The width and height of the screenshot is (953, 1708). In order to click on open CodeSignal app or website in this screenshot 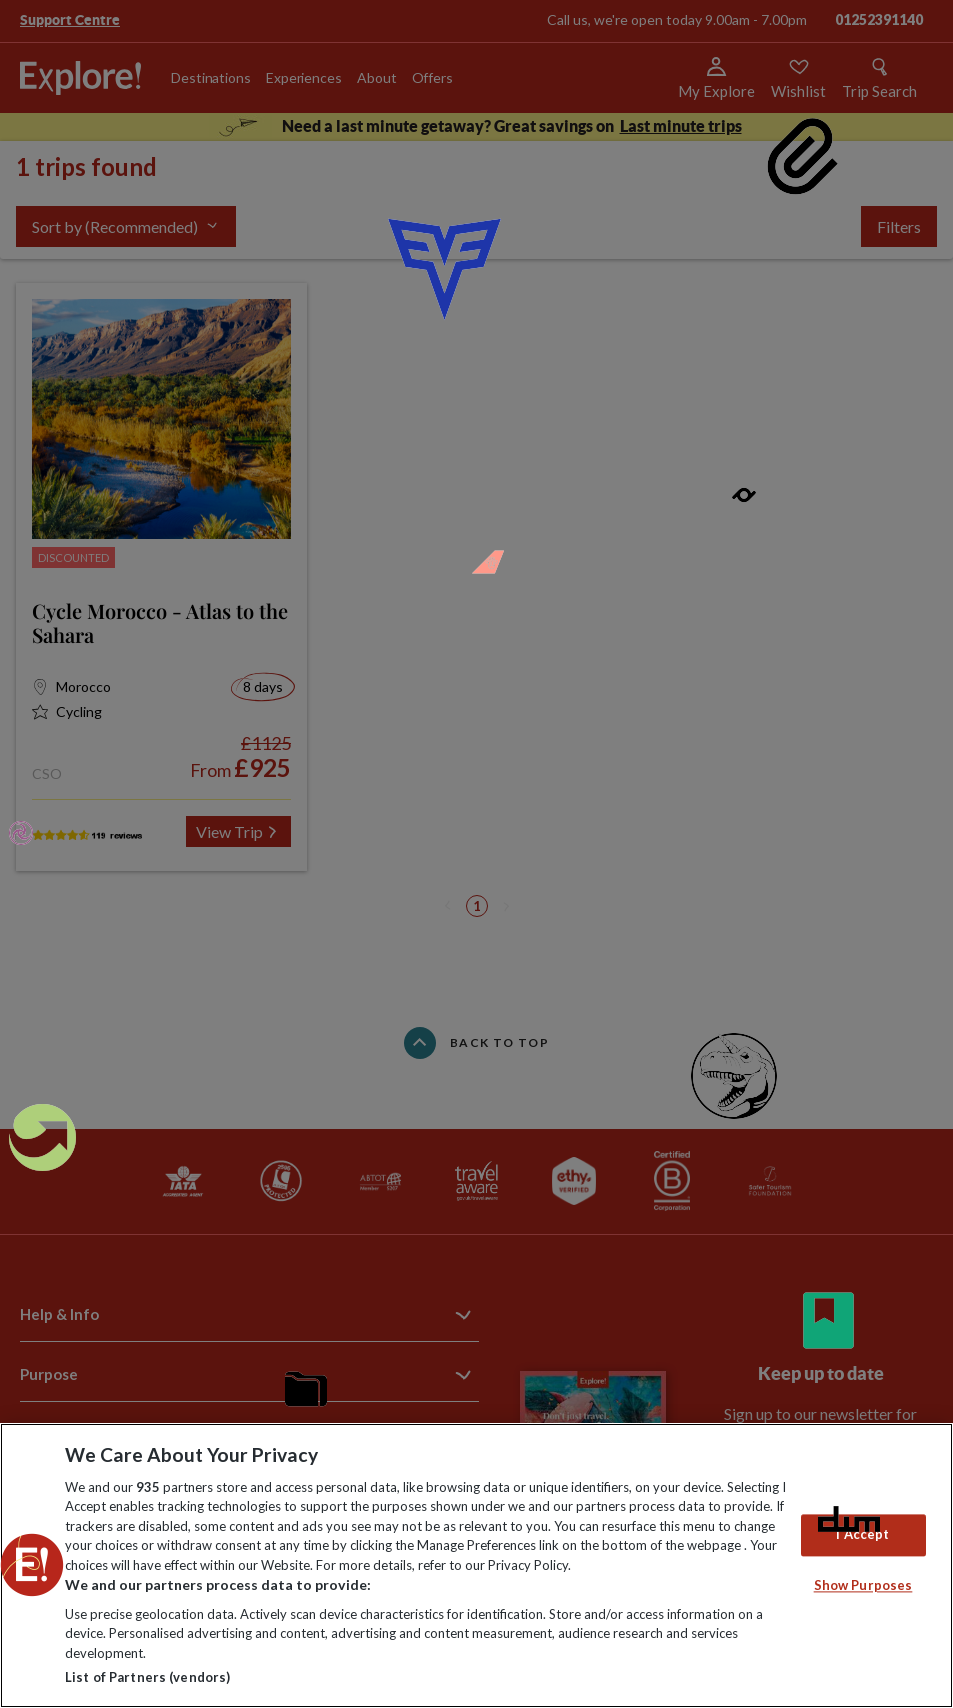, I will do `click(444, 269)`.